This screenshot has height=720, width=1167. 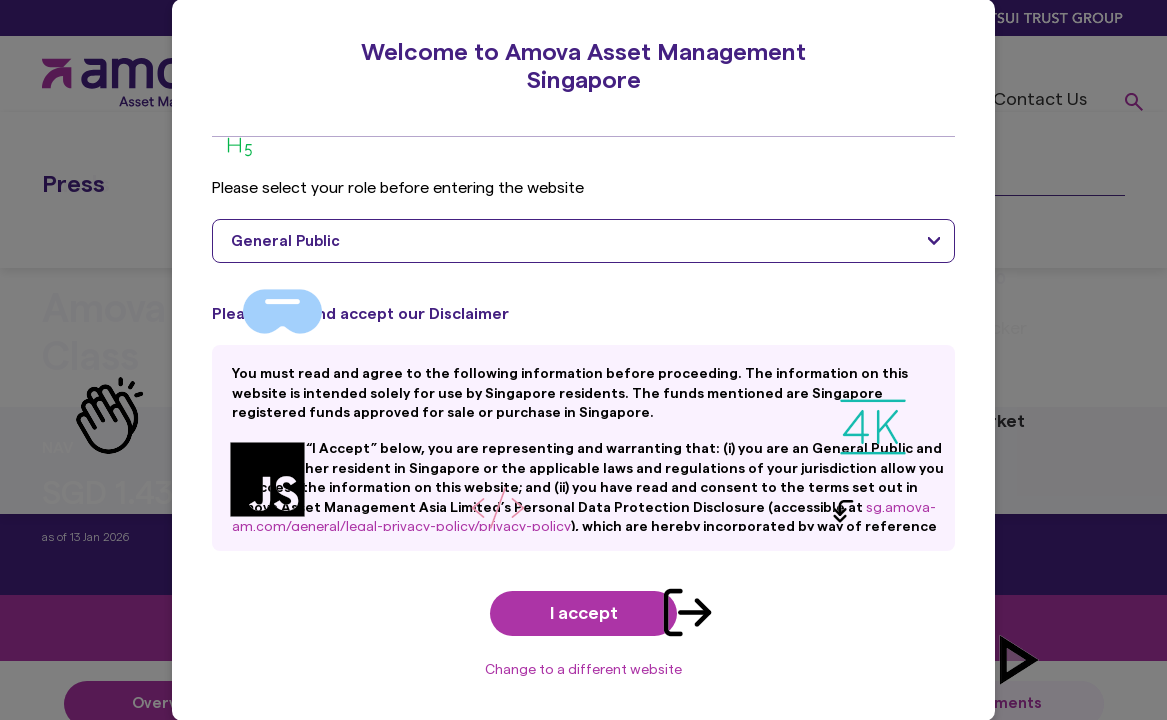 I want to click on play media or video content, so click(x=1014, y=660).